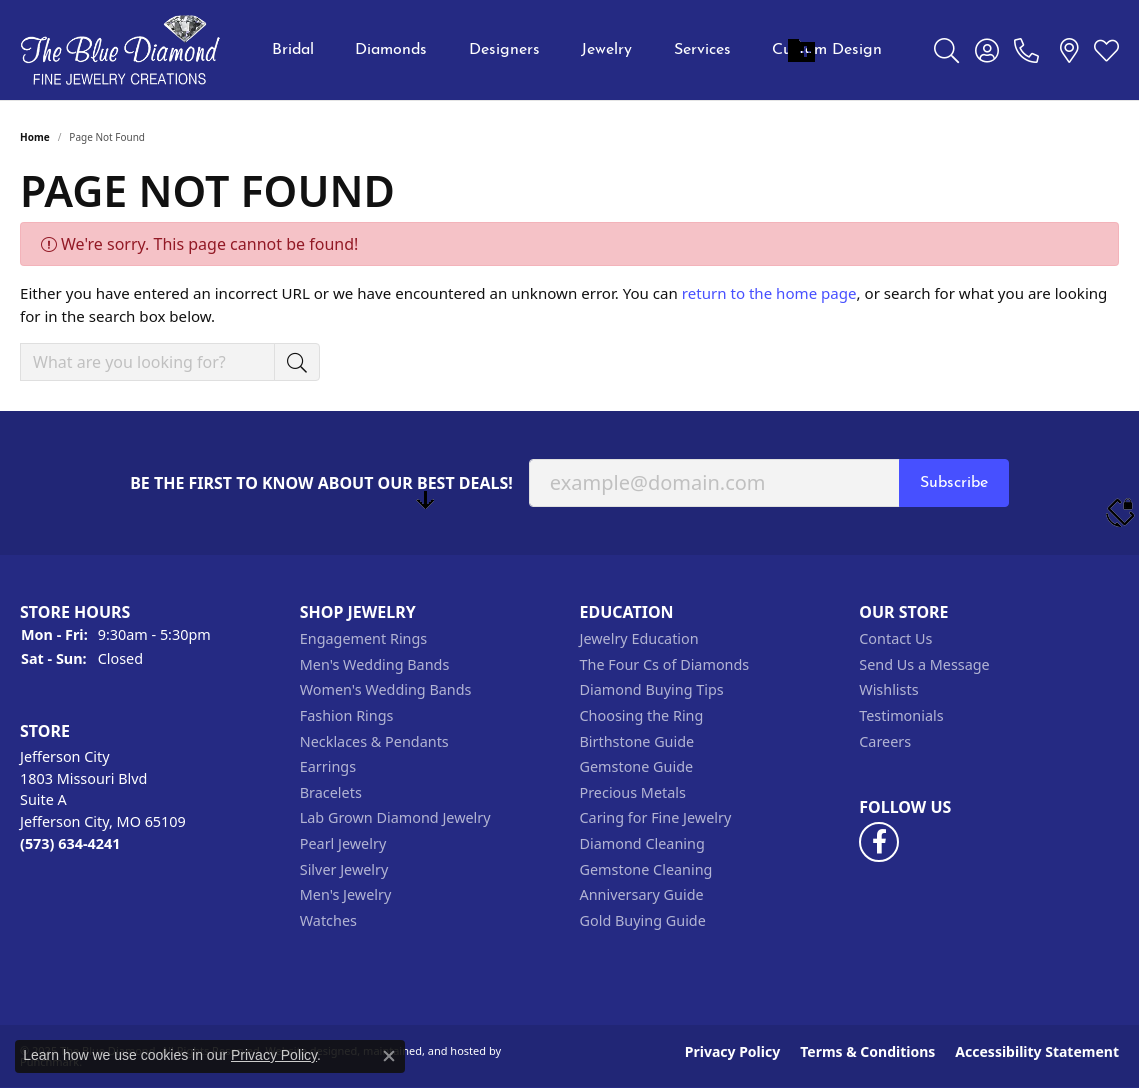  What do you see at coordinates (1121, 512) in the screenshot?
I see `lock screen rotation to current orientation` at bounding box center [1121, 512].